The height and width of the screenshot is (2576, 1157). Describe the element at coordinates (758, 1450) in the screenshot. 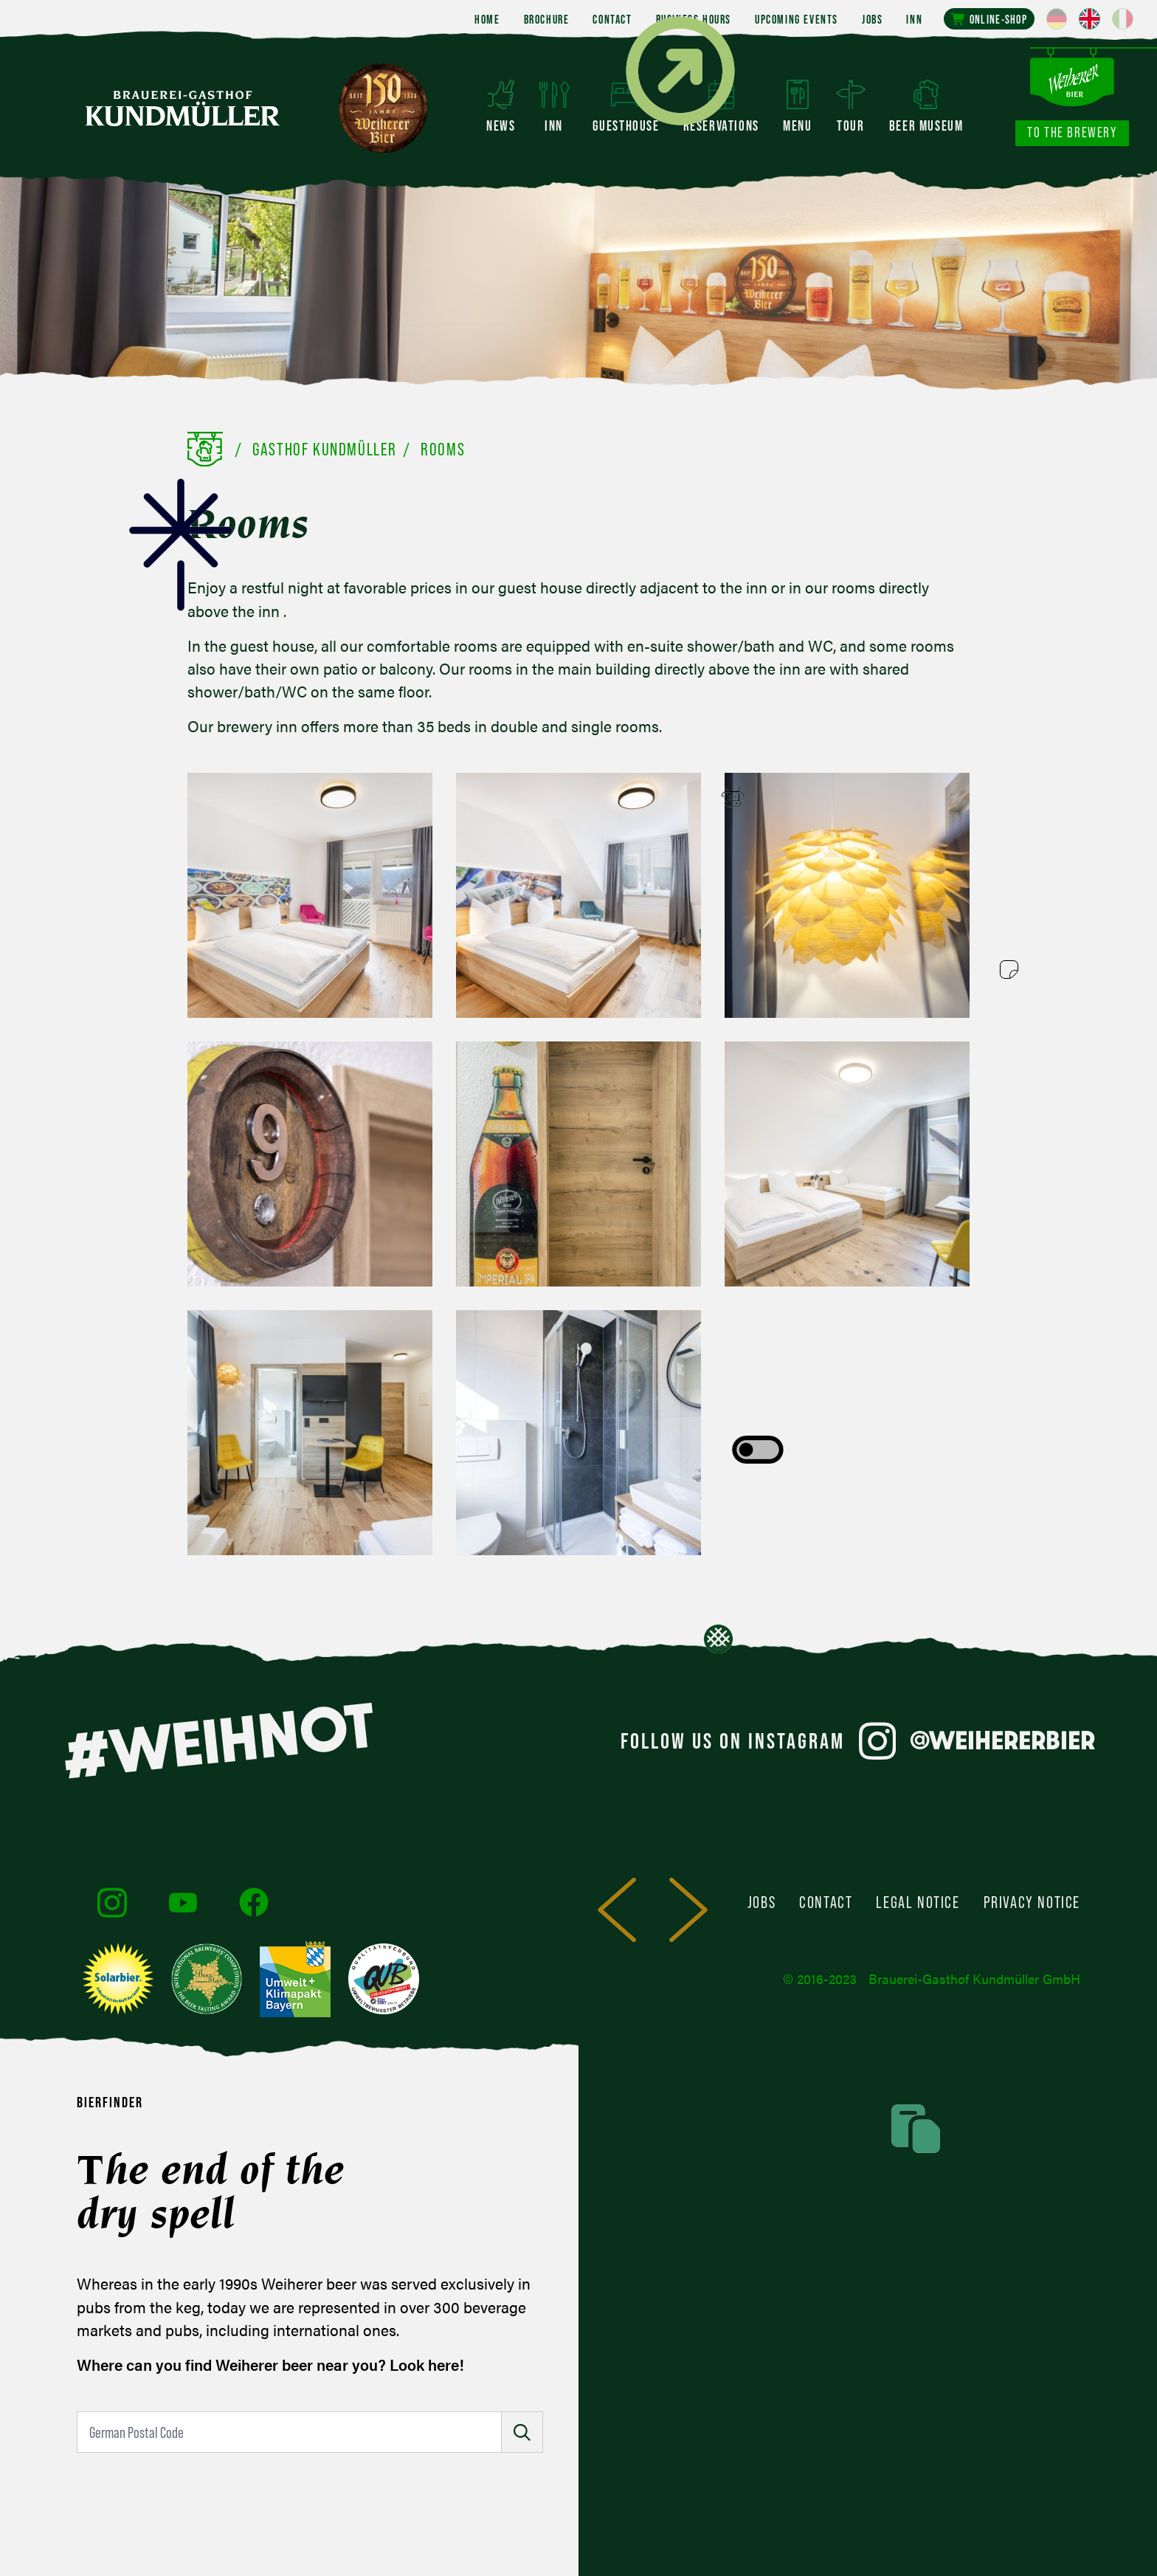

I see `toggle switch in the off position` at that location.